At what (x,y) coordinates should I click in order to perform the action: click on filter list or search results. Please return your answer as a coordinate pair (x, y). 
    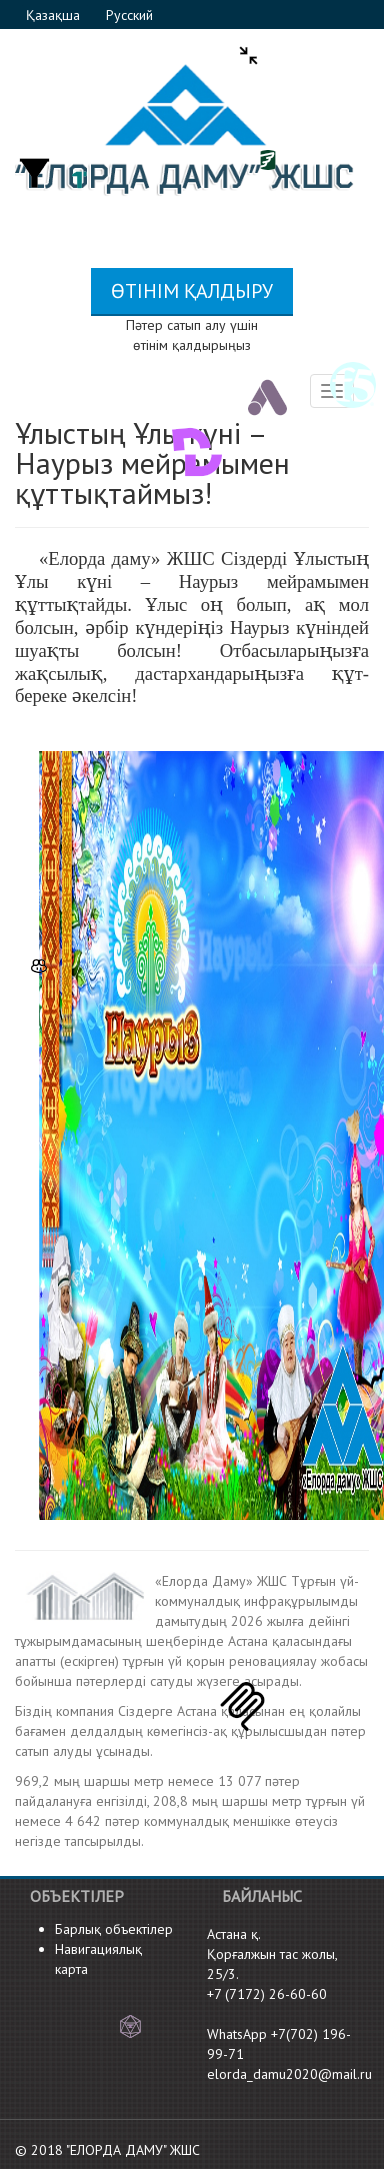
    Looking at the image, I should click on (34, 171).